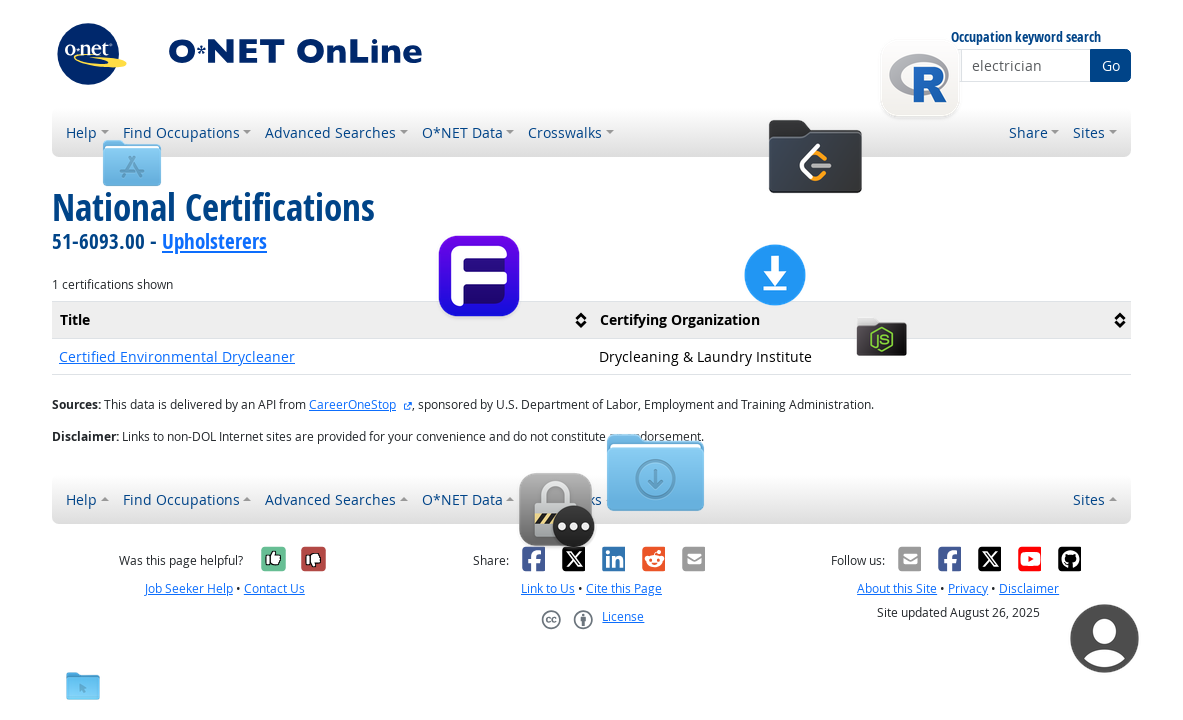 The height and width of the screenshot is (720, 1183). Describe the element at coordinates (775, 275) in the screenshot. I see `indicates a downloaded or downloading file` at that location.